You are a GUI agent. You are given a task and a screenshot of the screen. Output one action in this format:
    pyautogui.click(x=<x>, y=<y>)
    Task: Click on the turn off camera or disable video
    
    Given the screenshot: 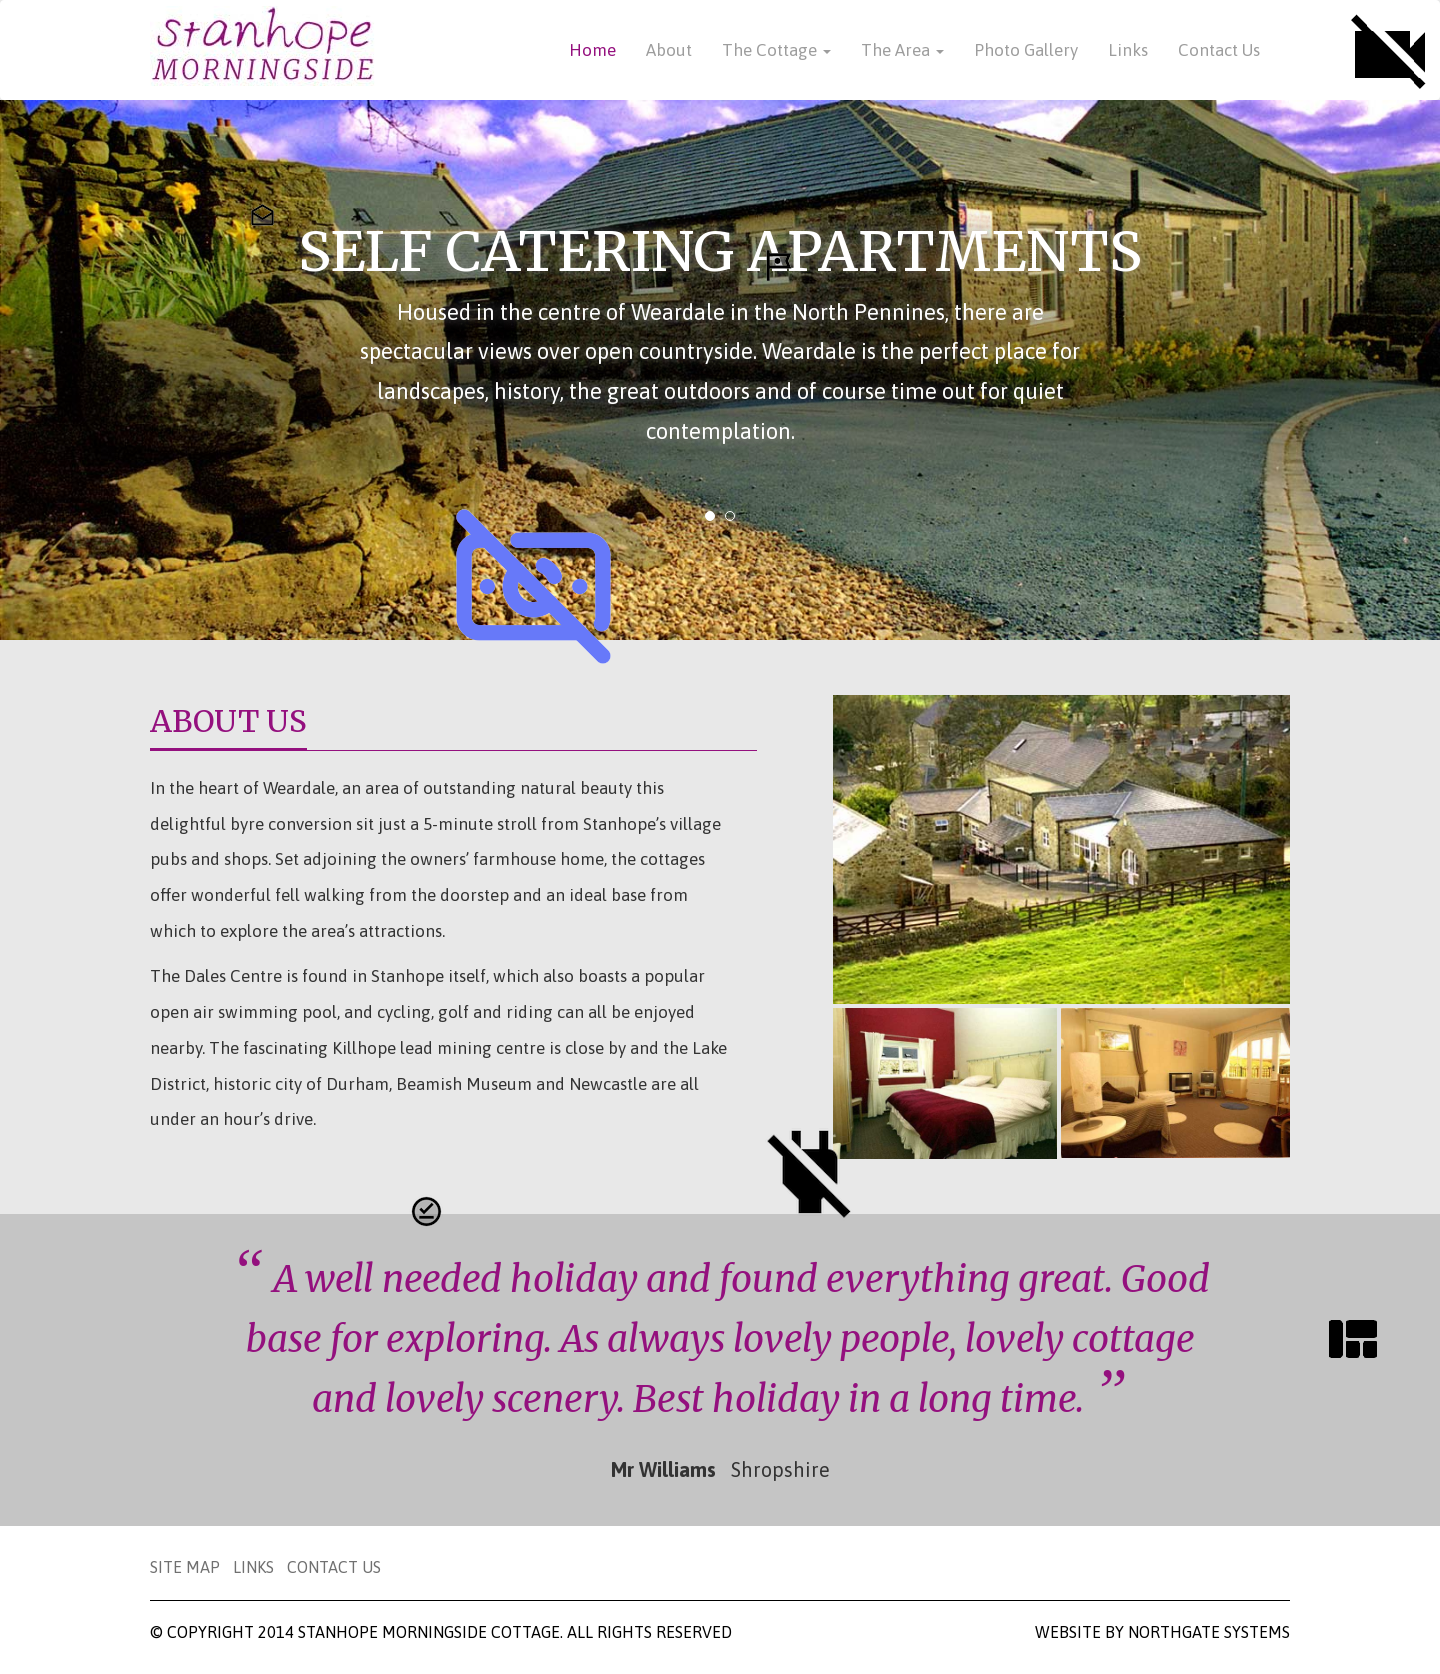 What is the action you would take?
    pyautogui.click(x=1390, y=54)
    